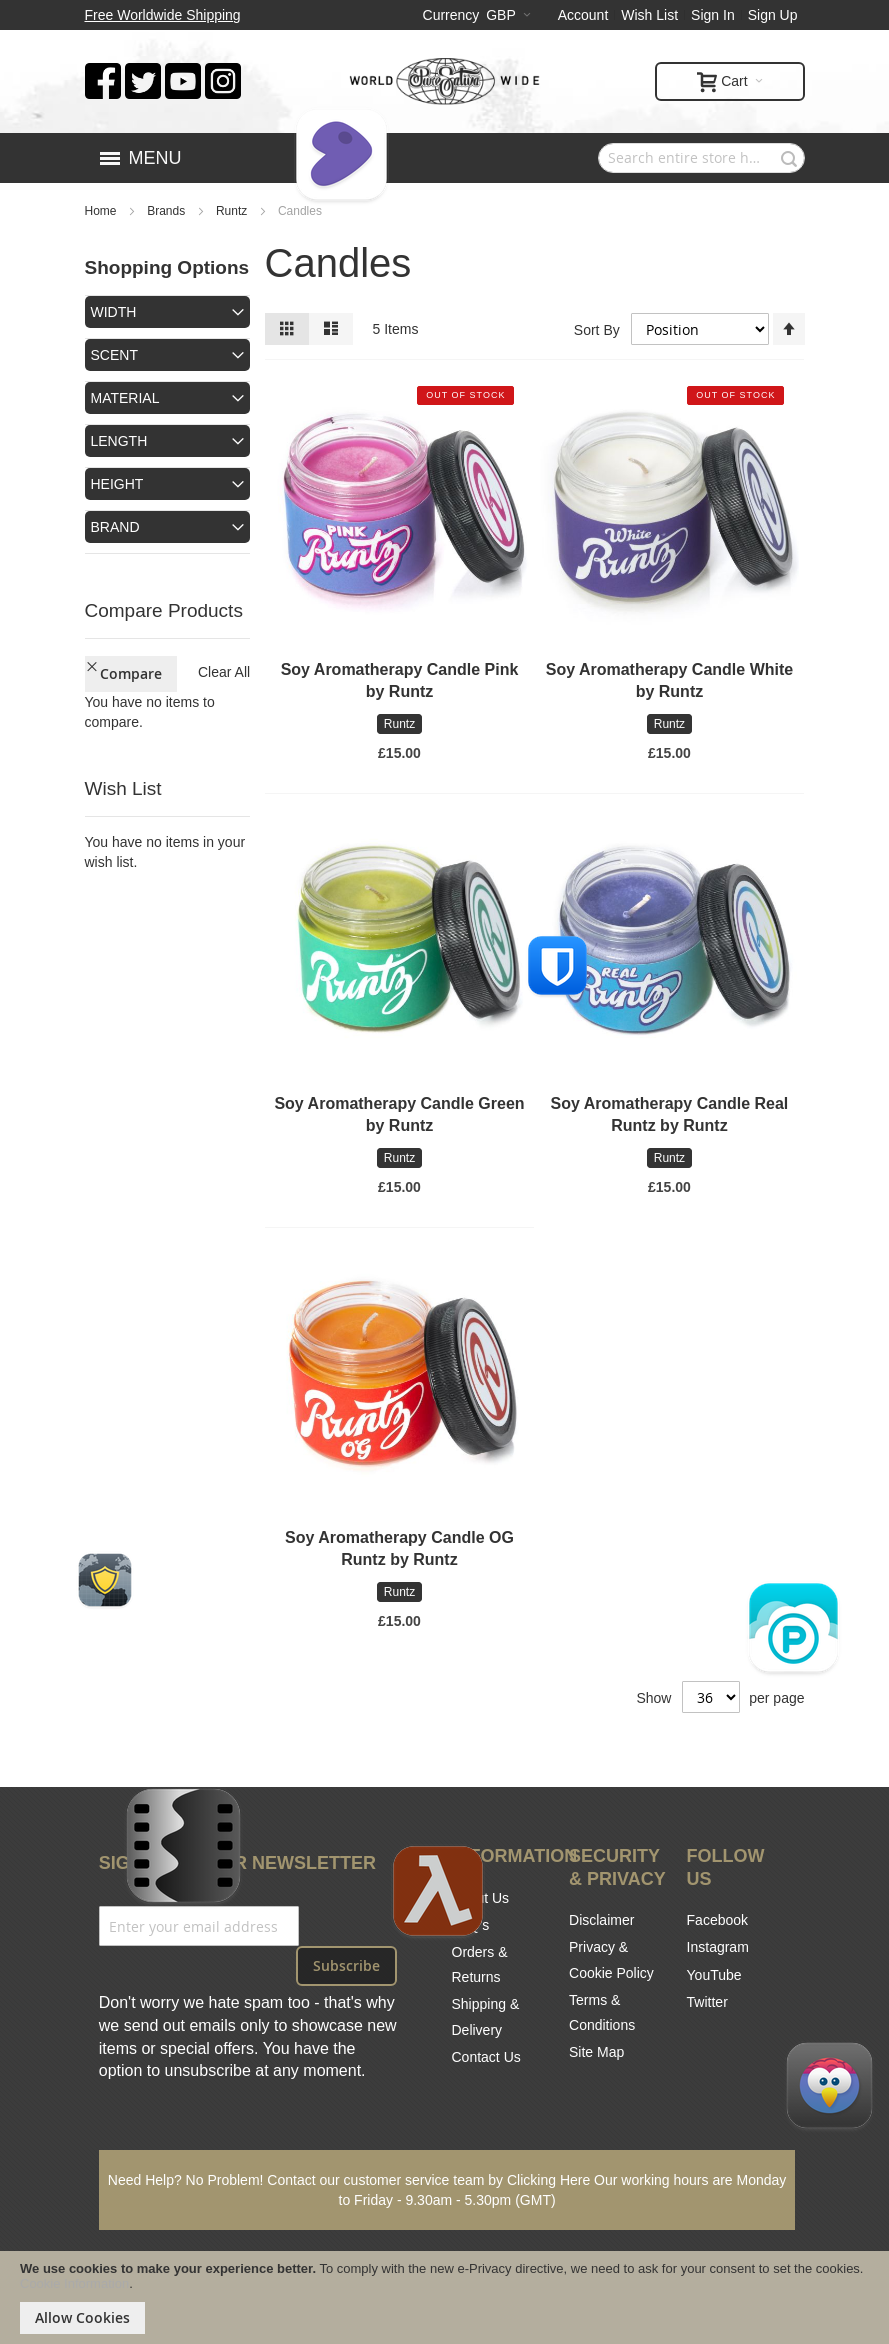  I want to click on open vpn settings and preferences, so click(105, 1580).